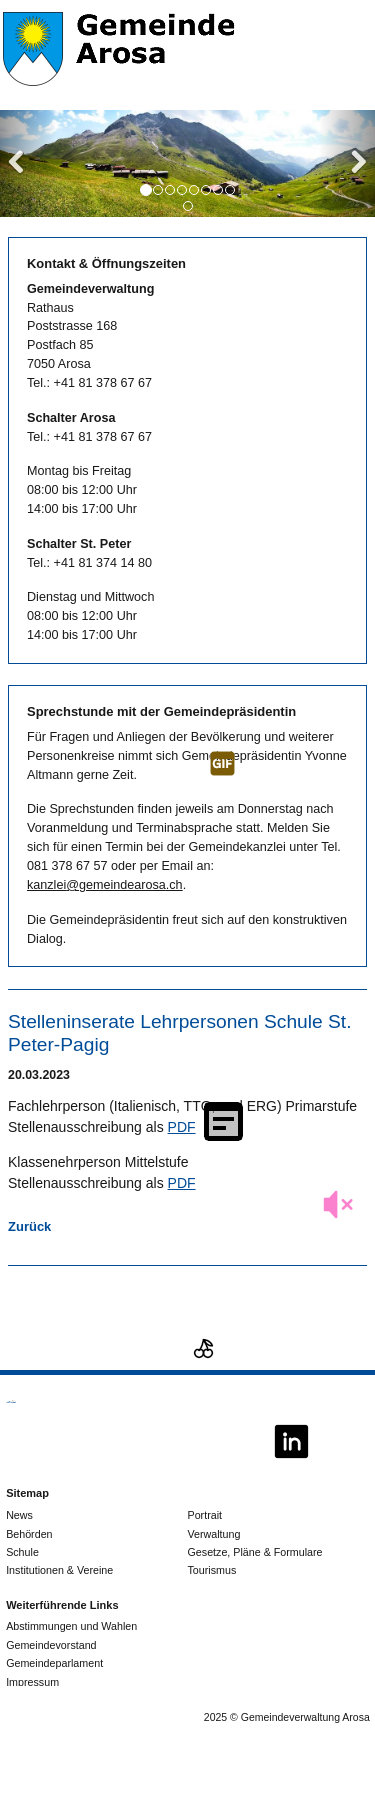 This screenshot has width=375, height=1796. I want to click on open rich text editor, so click(223, 1121).